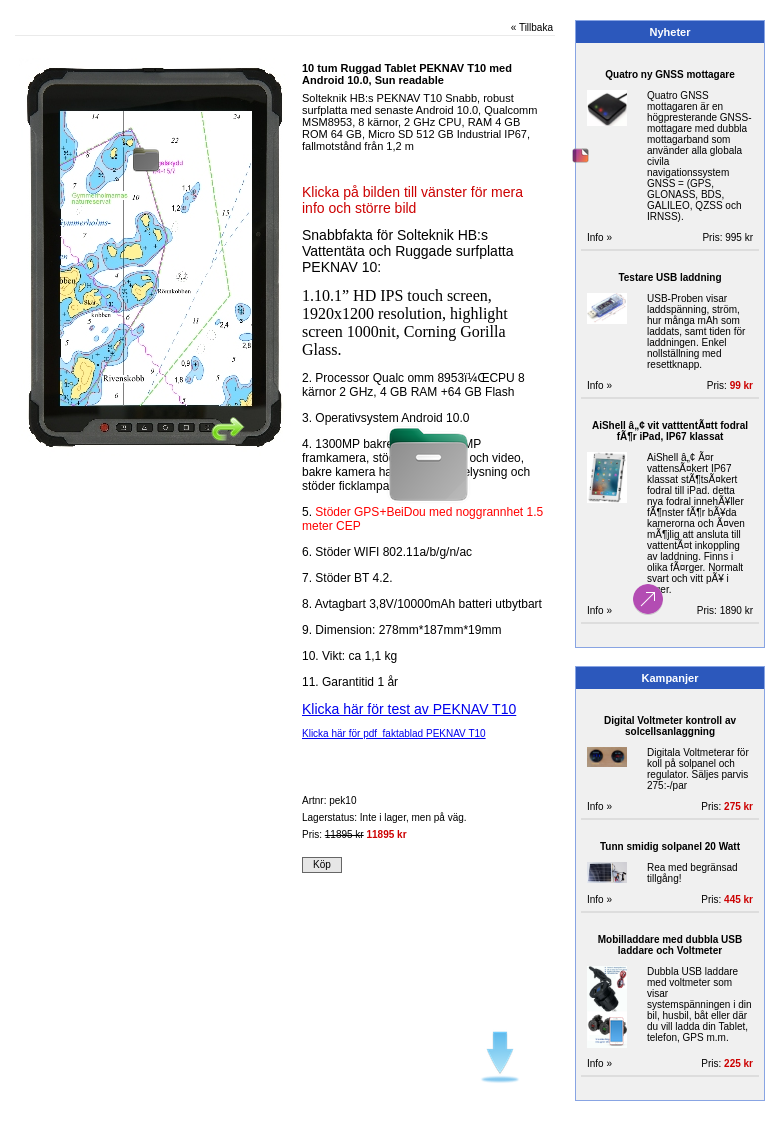 The width and height of the screenshot is (768, 1121). What do you see at coordinates (428, 464) in the screenshot?
I see `open the file manager` at bounding box center [428, 464].